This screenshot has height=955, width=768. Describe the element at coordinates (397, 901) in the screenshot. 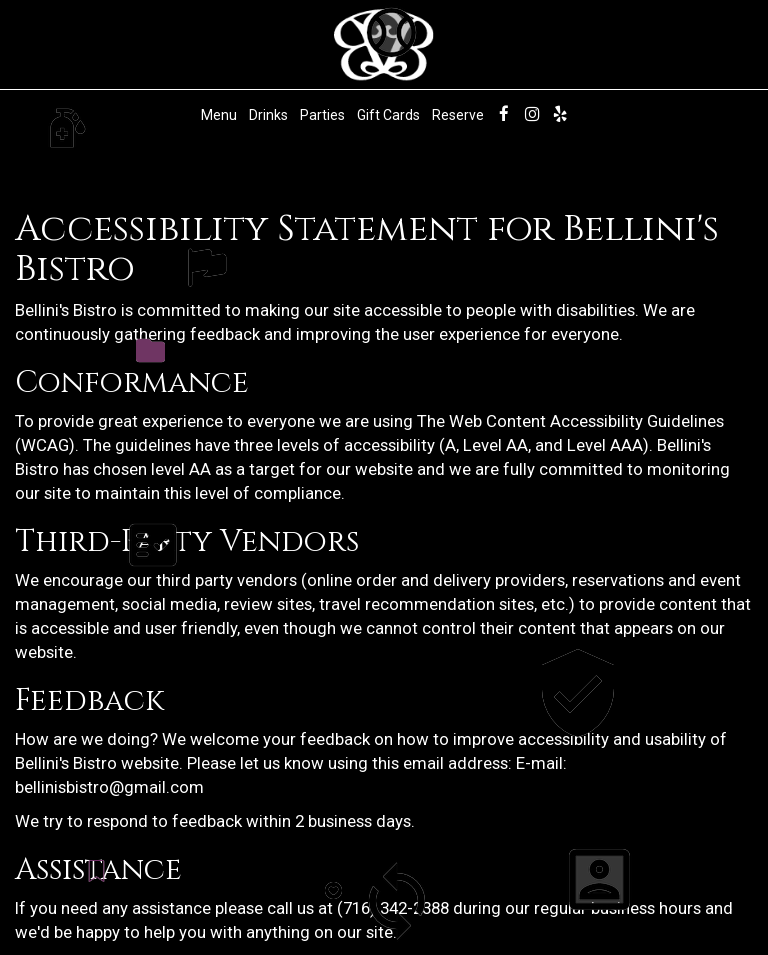

I see `sync data with cloud or server` at that location.